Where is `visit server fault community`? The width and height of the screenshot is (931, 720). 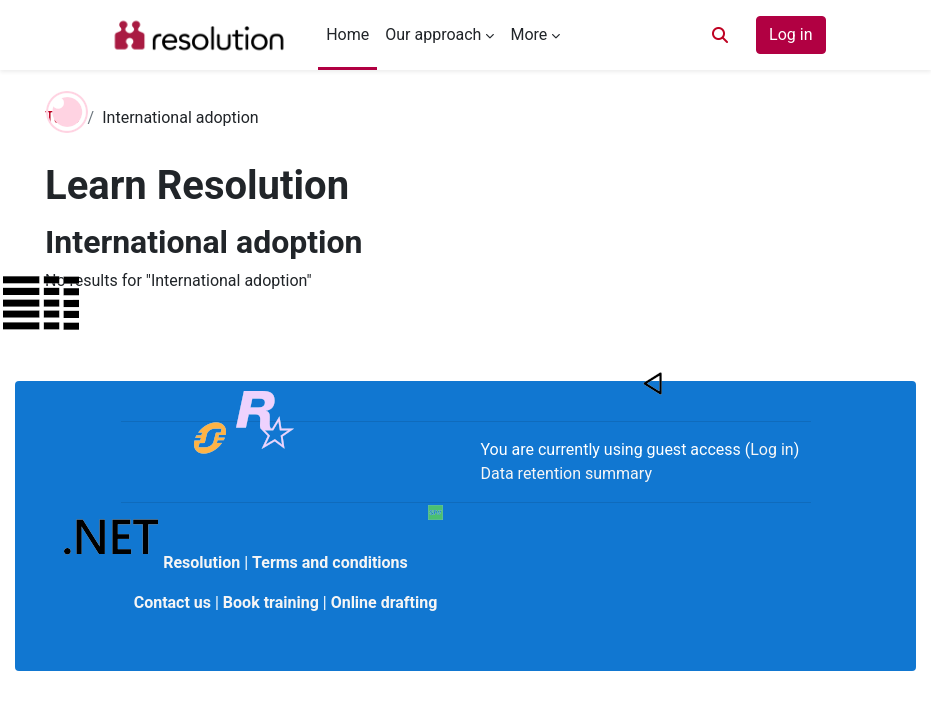
visit server fault community is located at coordinates (41, 303).